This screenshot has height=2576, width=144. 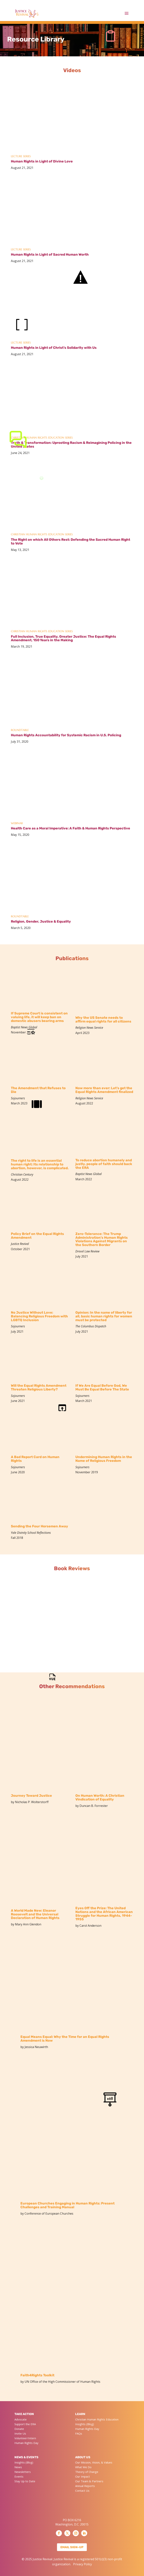 I want to click on copy content to clipboard, so click(x=110, y=36).